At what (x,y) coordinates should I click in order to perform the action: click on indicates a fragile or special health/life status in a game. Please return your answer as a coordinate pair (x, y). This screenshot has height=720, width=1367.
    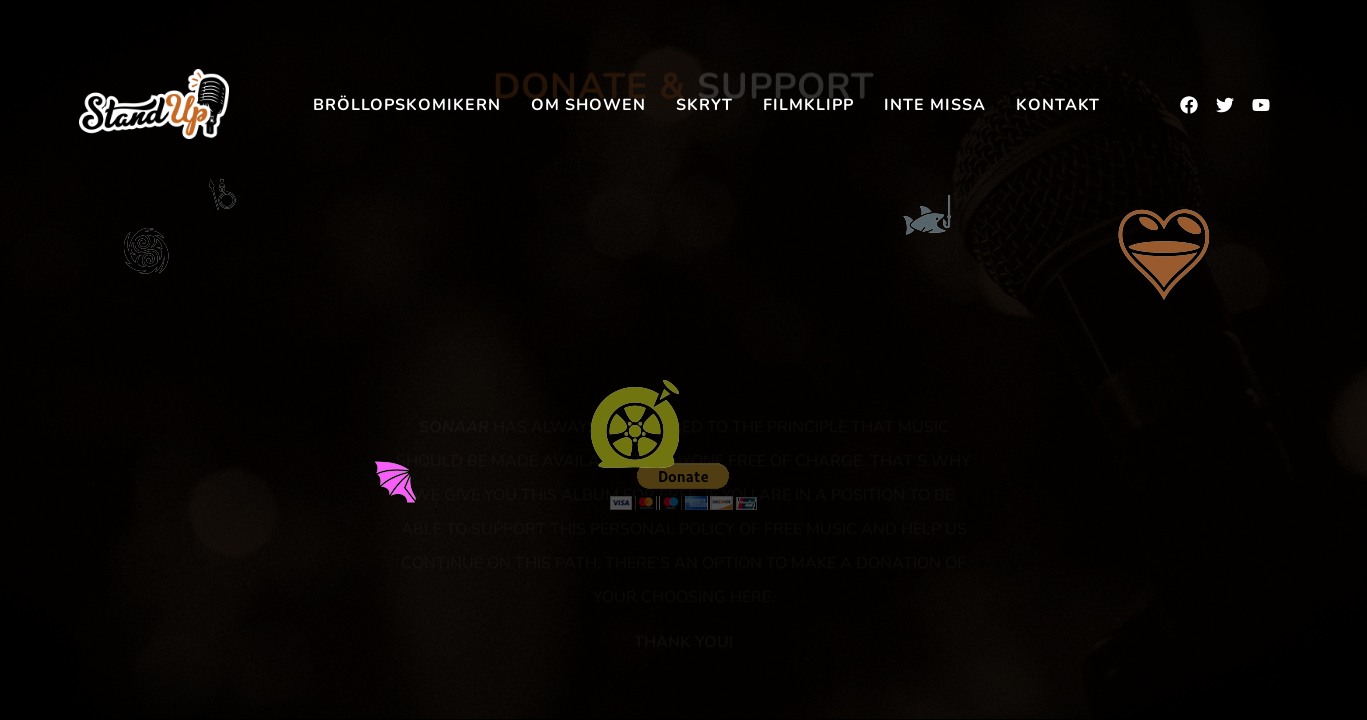
    Looking at the image, I should click on (1163, 254).